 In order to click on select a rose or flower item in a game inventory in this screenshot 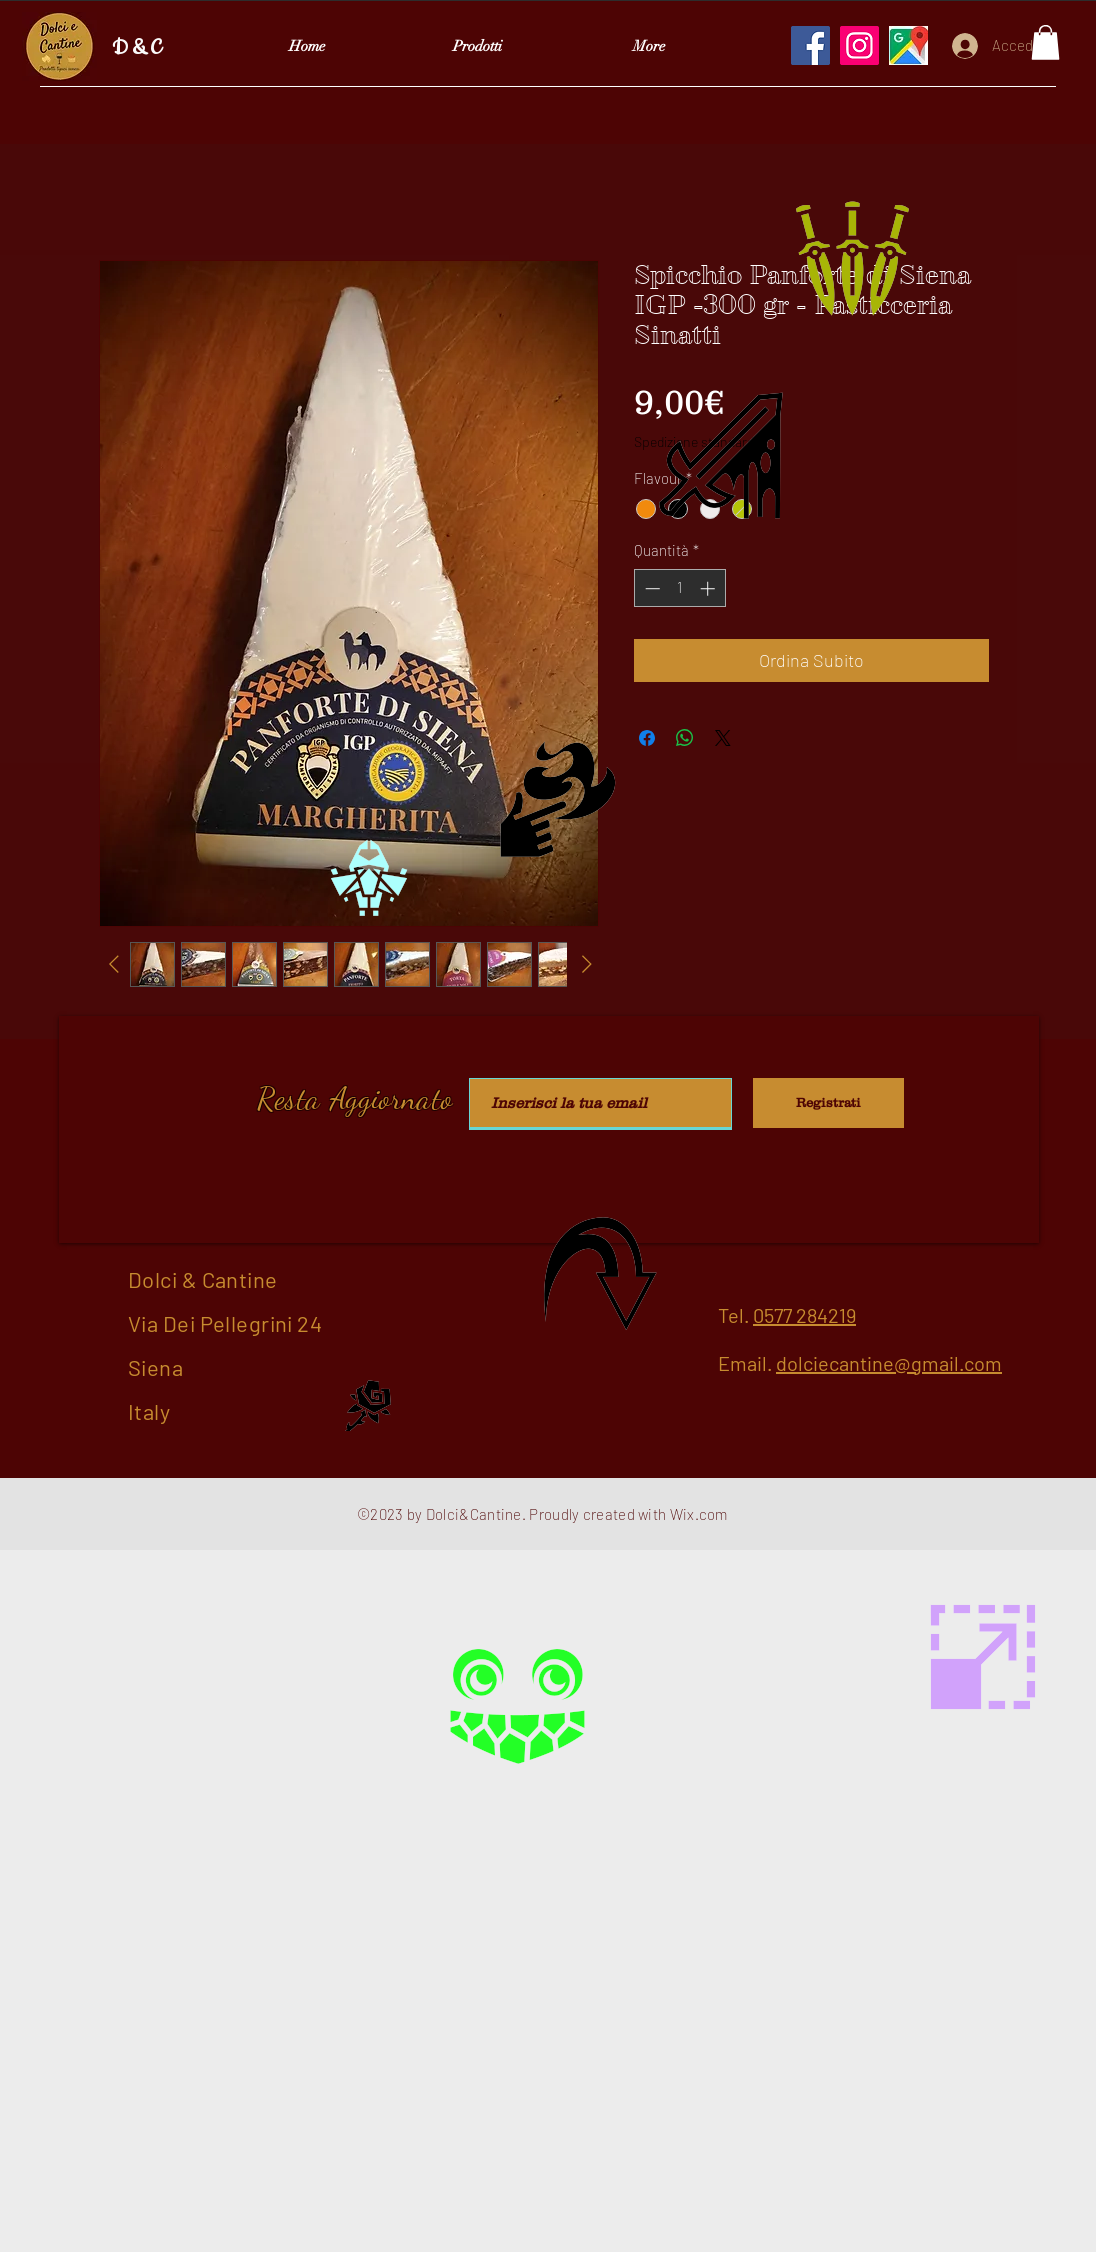, I will do `click(365, 1405)`.